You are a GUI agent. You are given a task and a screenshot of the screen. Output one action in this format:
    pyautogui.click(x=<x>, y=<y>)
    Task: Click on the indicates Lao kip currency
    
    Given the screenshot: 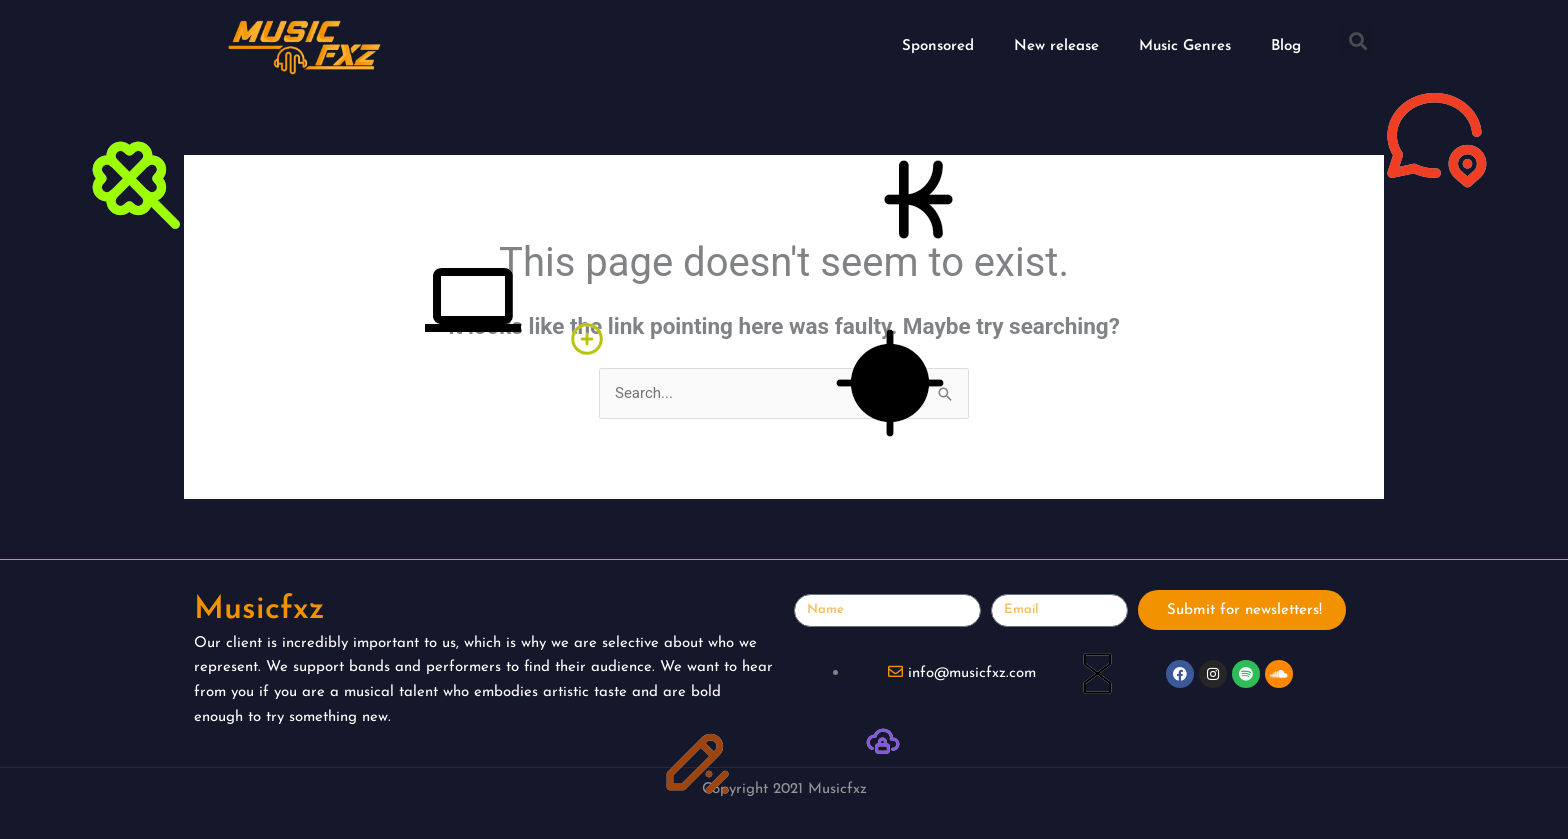 What is the action you would take?
    pyautogui.click(x=918, y=199)
    